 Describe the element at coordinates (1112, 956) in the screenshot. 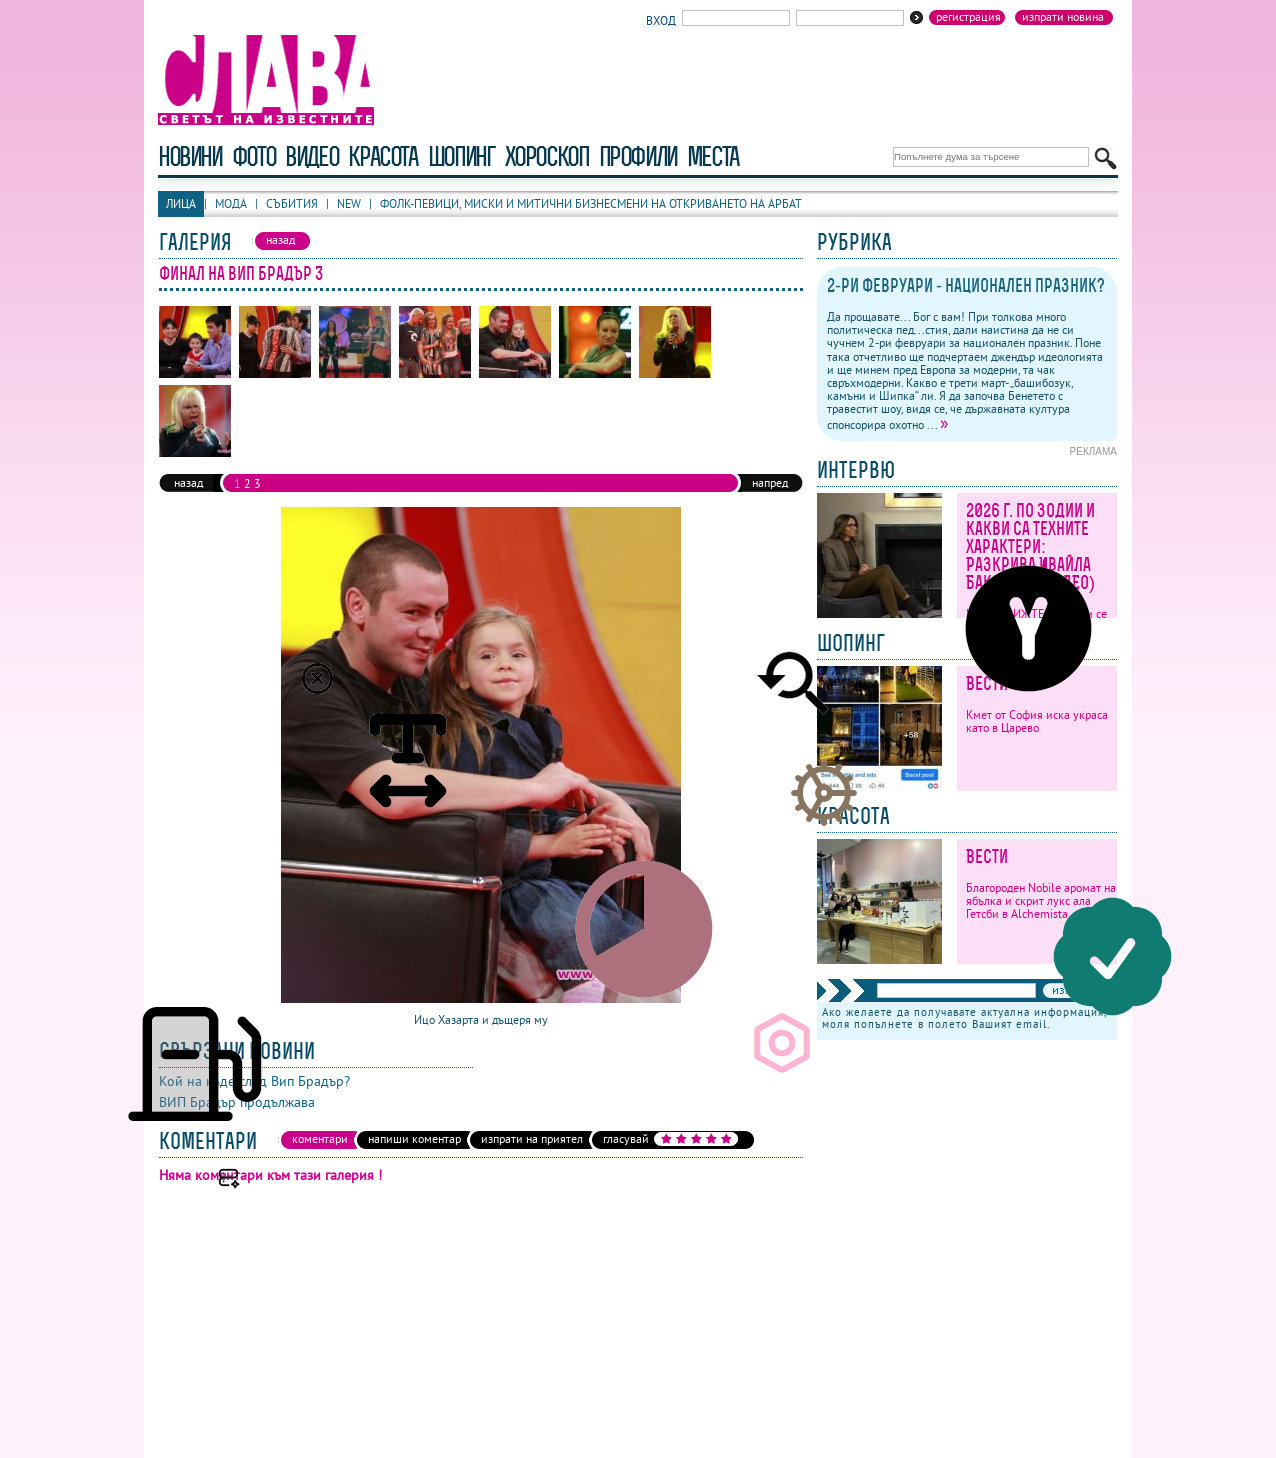

I see `verified account or profile status` at that location.